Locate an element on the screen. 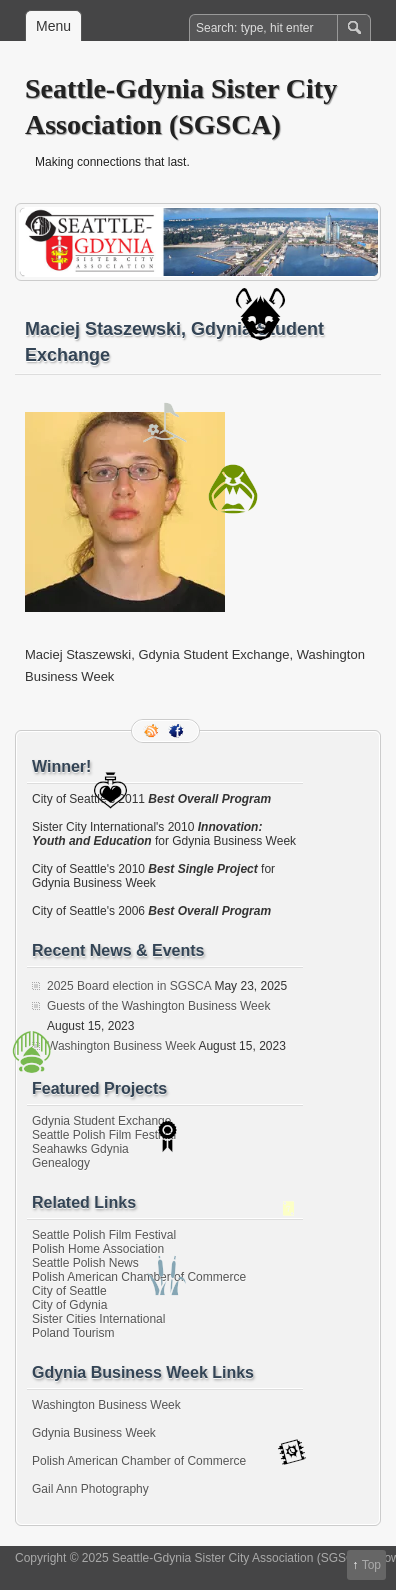 The image size is (396, 1590). indicates a corner kick in a soccer/football game is located at coordinates (165, 423).